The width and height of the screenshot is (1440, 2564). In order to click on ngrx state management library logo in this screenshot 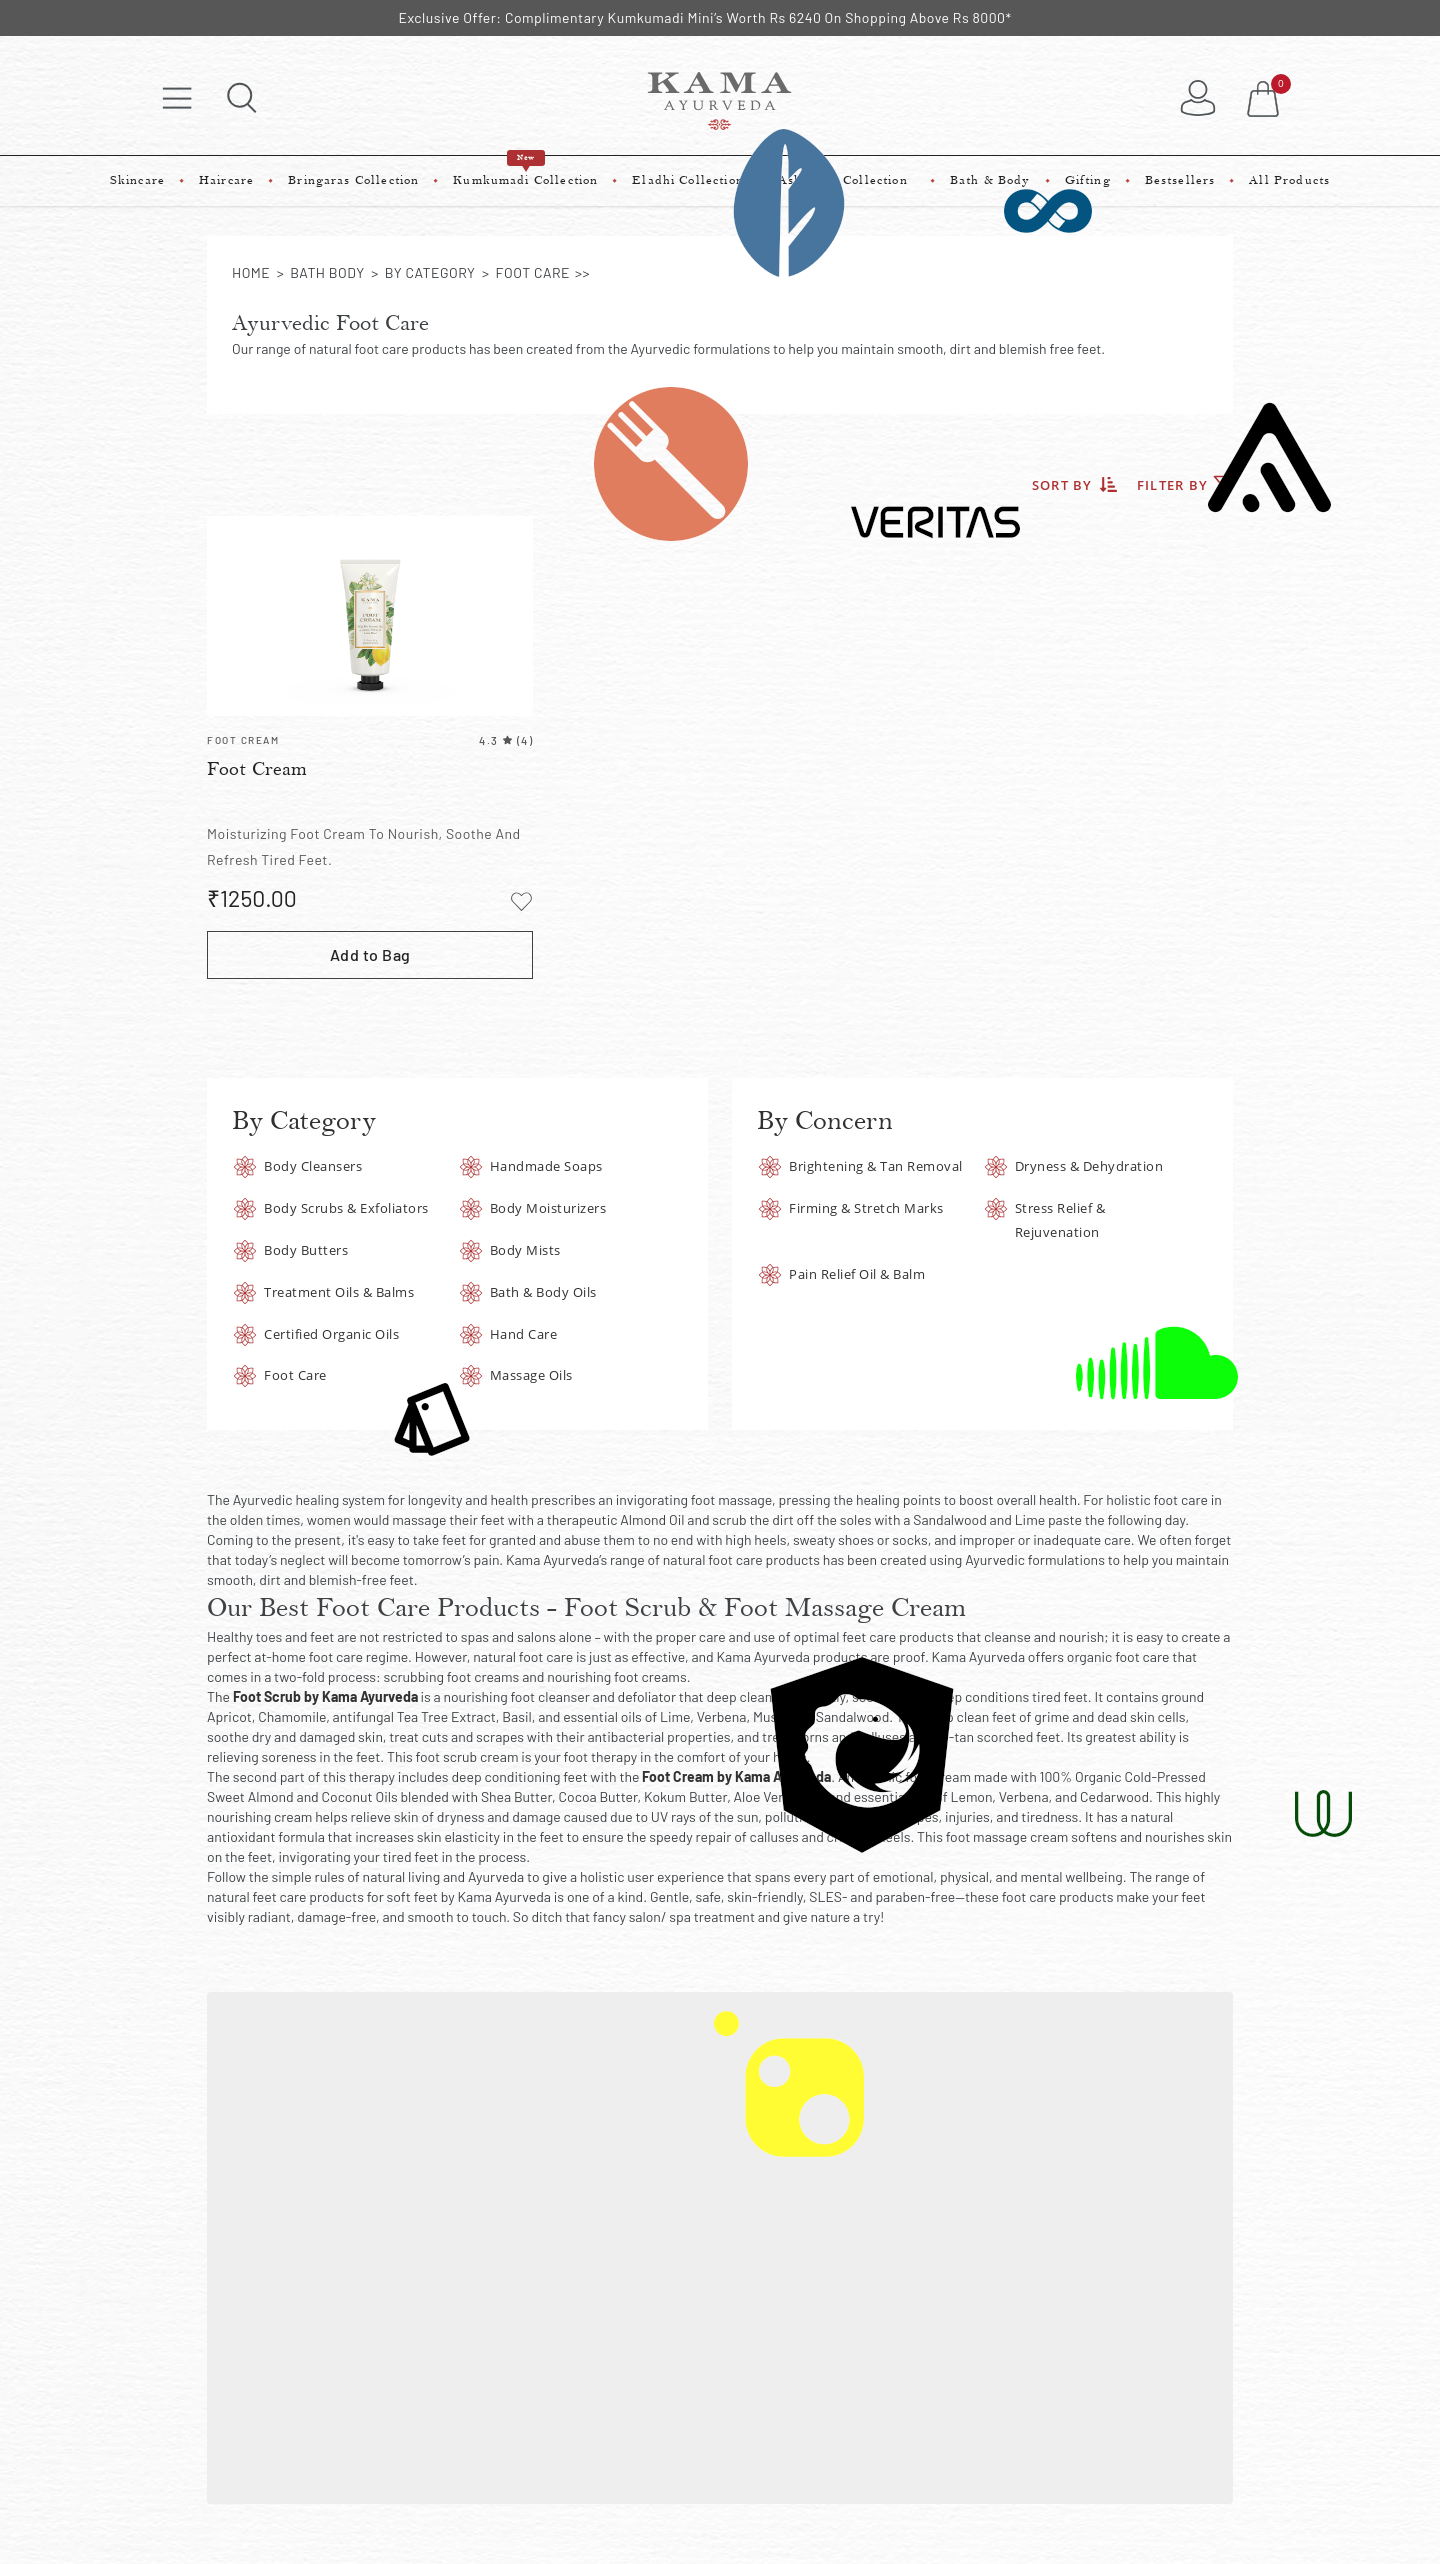, I will do `click(862, 1755)`.